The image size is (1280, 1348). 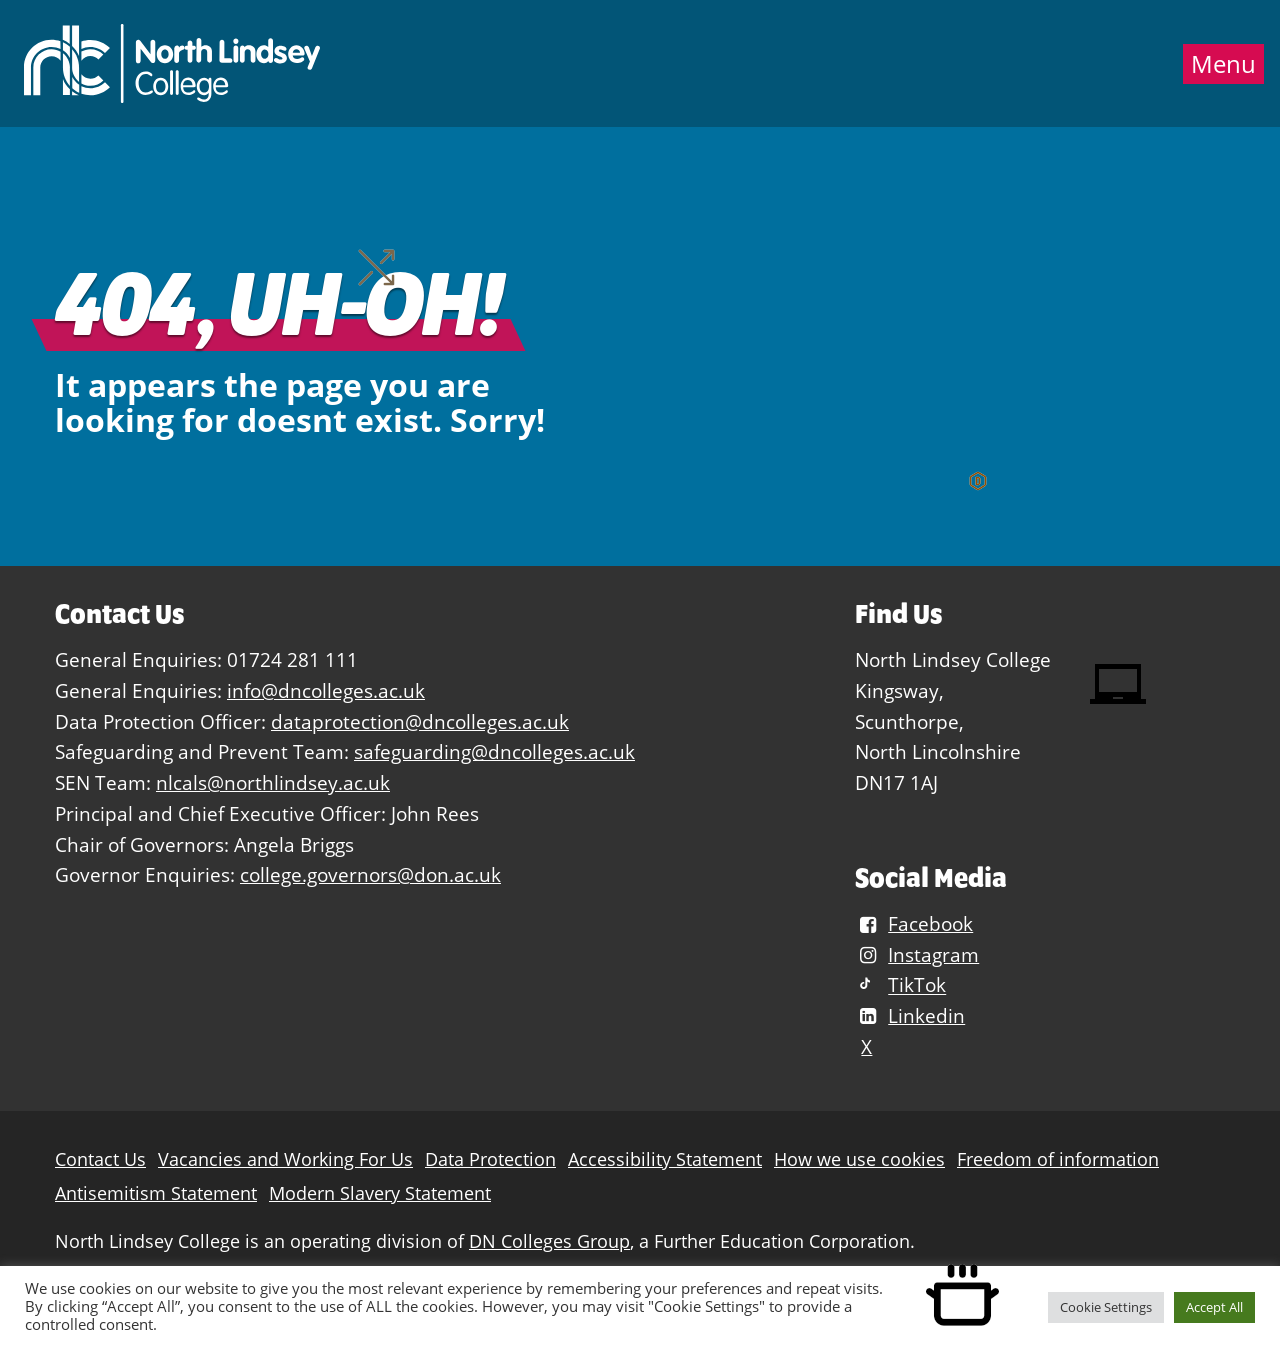 What do you see at coordinates (978, 481) in the screenshot?
I see `app icon or logo featuring the letter D` at bounding box center [978, 481].